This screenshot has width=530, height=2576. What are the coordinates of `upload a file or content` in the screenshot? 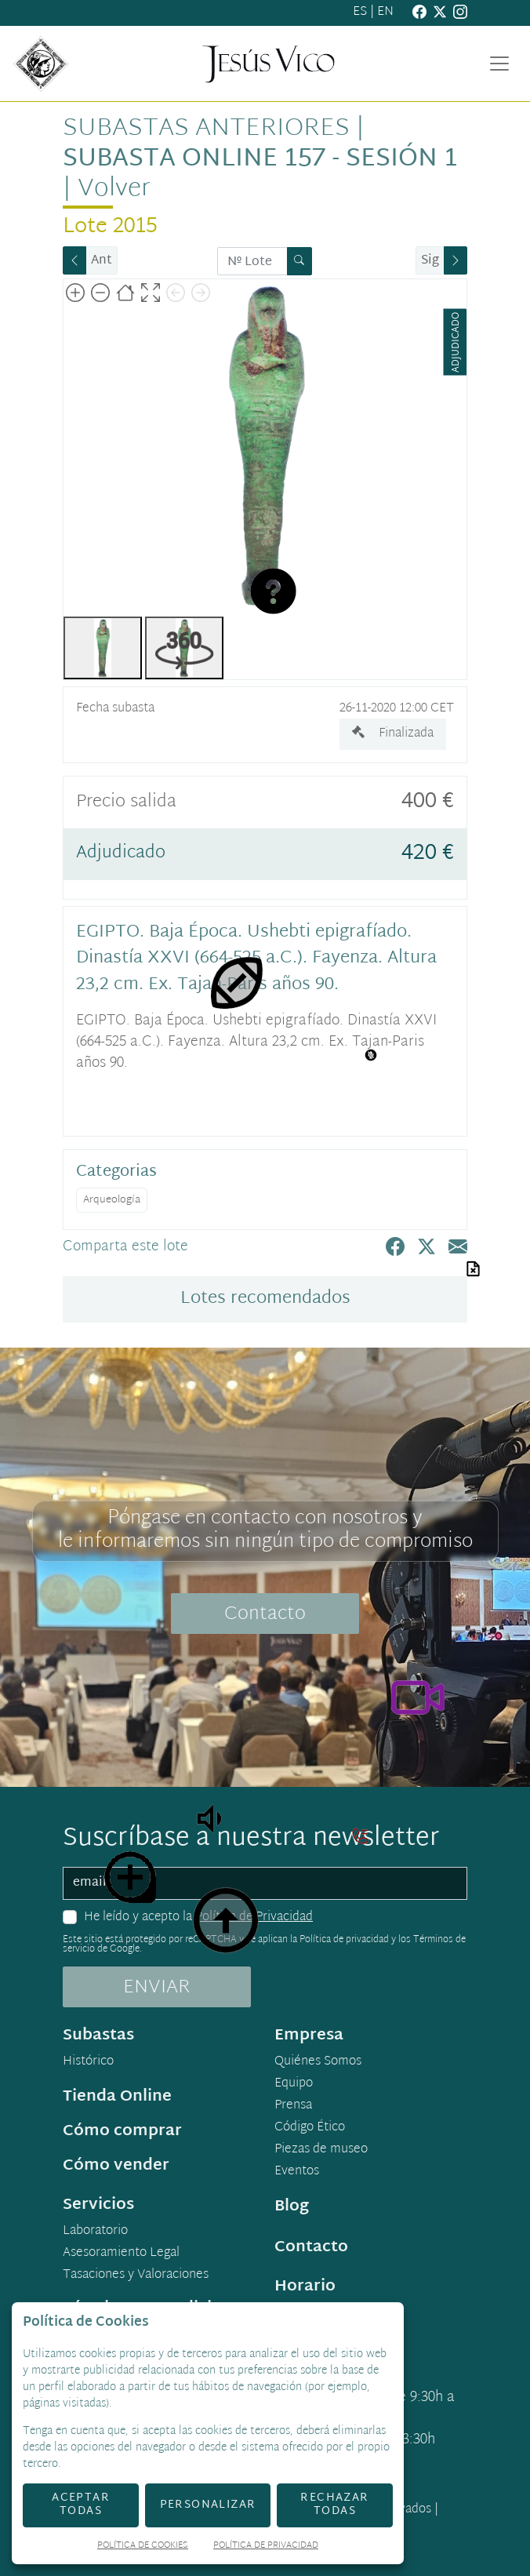 It's located at (226, 1920).